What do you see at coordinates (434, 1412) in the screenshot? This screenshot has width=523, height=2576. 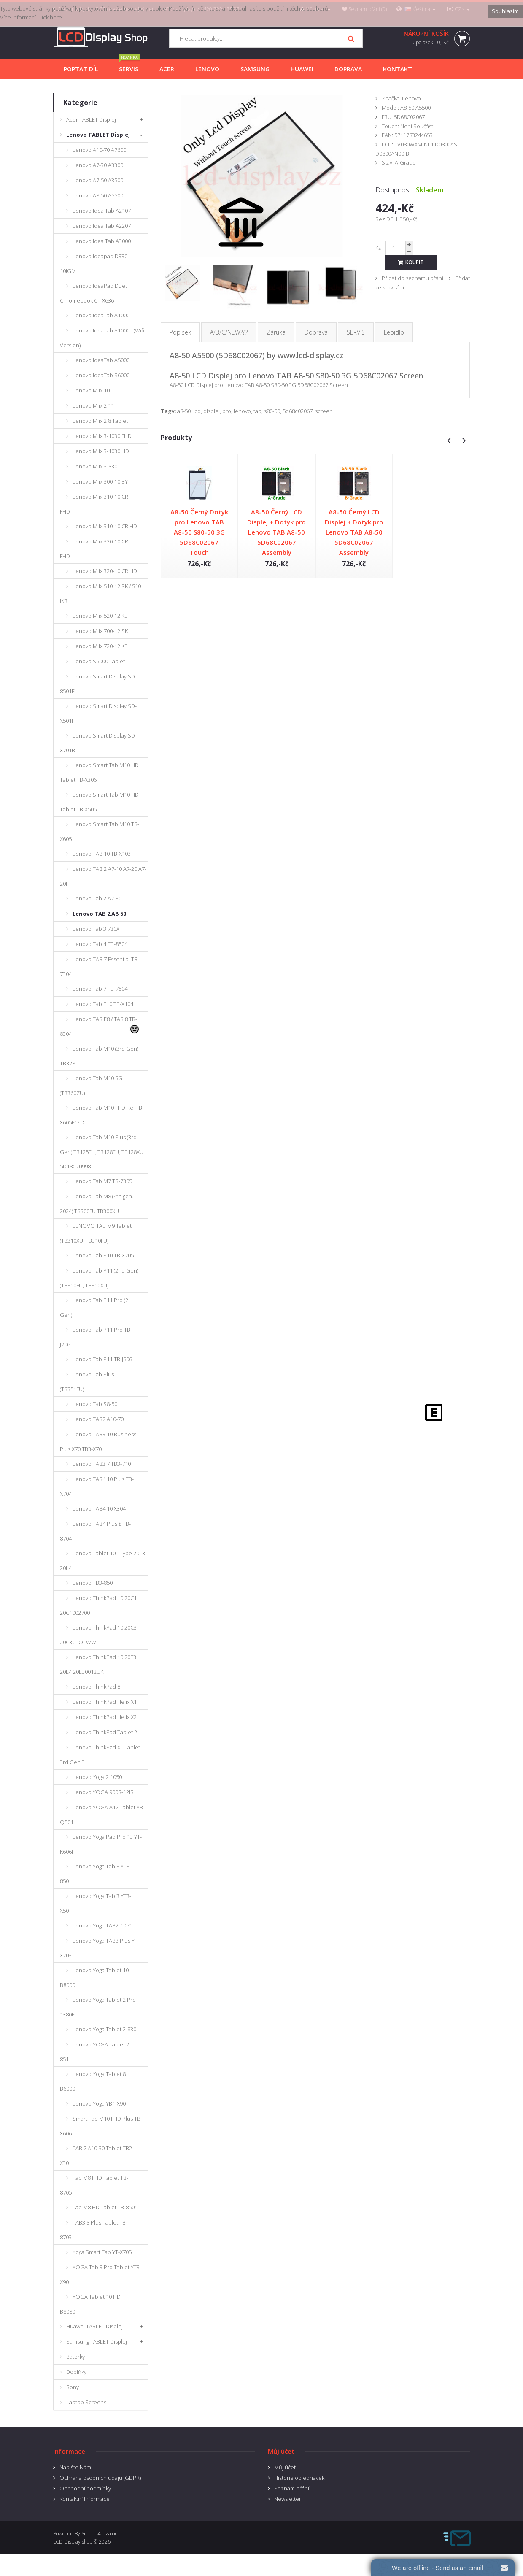 I see `indicates explicit content warning` at bounding box center [434, 1412].